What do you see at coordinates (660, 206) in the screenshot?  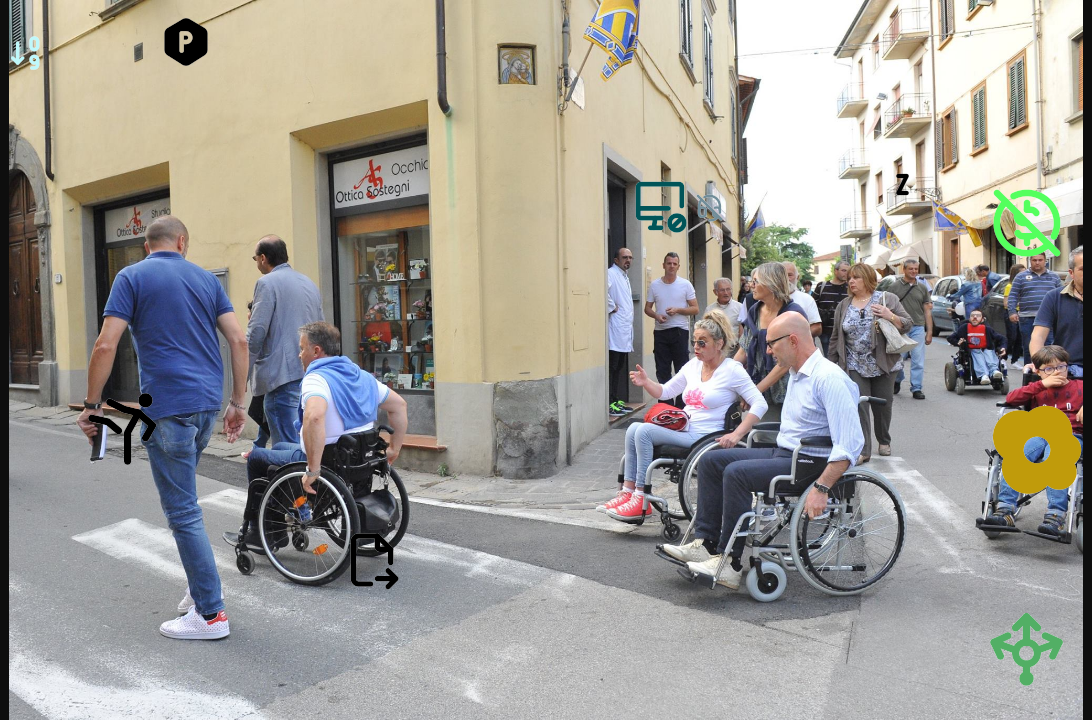 I see `cancel or disconnect from desktop computer` at bounding box center [660, 206].